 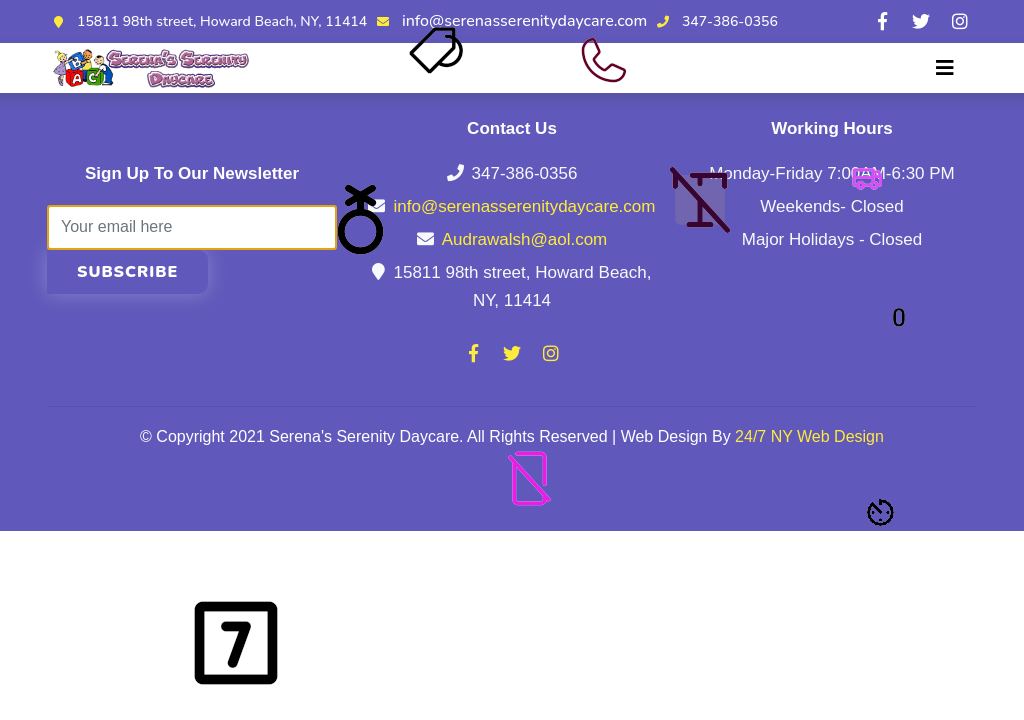 I want to click on disable text formatting, so click(x=700, y=200).